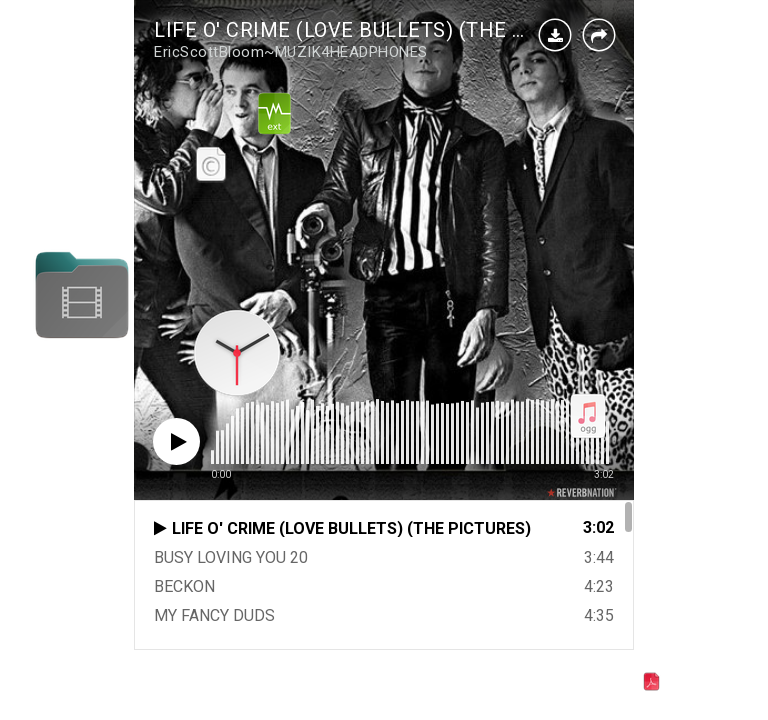 The image size is (768, 720). I want to click on virtualbox extension pack file, so click(274, 113).